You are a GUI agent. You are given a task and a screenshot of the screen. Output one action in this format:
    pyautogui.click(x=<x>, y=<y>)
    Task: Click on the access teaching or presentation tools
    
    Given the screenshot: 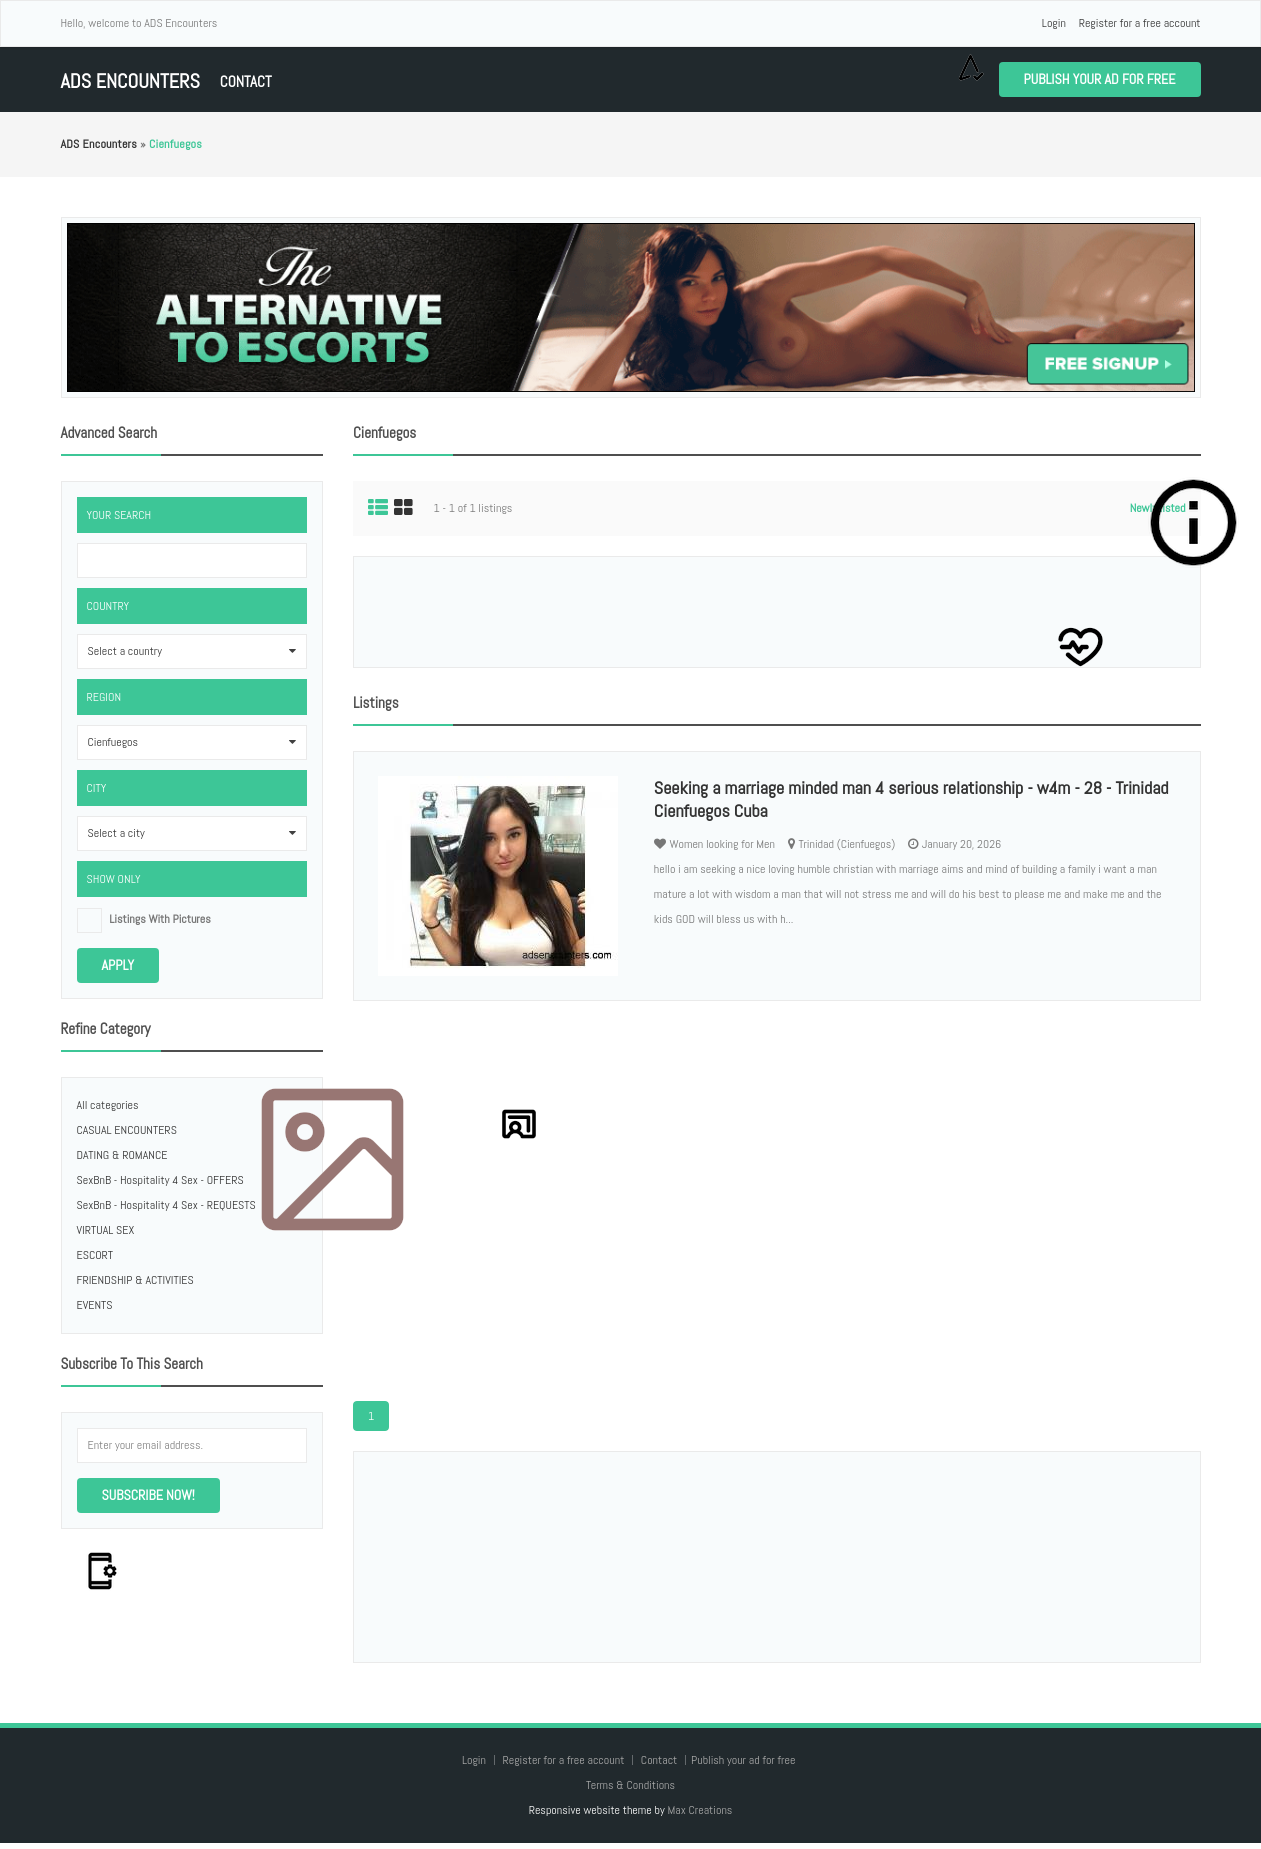 What is the action you would take?
    pyautogui.click(x=519, y=1124)
    